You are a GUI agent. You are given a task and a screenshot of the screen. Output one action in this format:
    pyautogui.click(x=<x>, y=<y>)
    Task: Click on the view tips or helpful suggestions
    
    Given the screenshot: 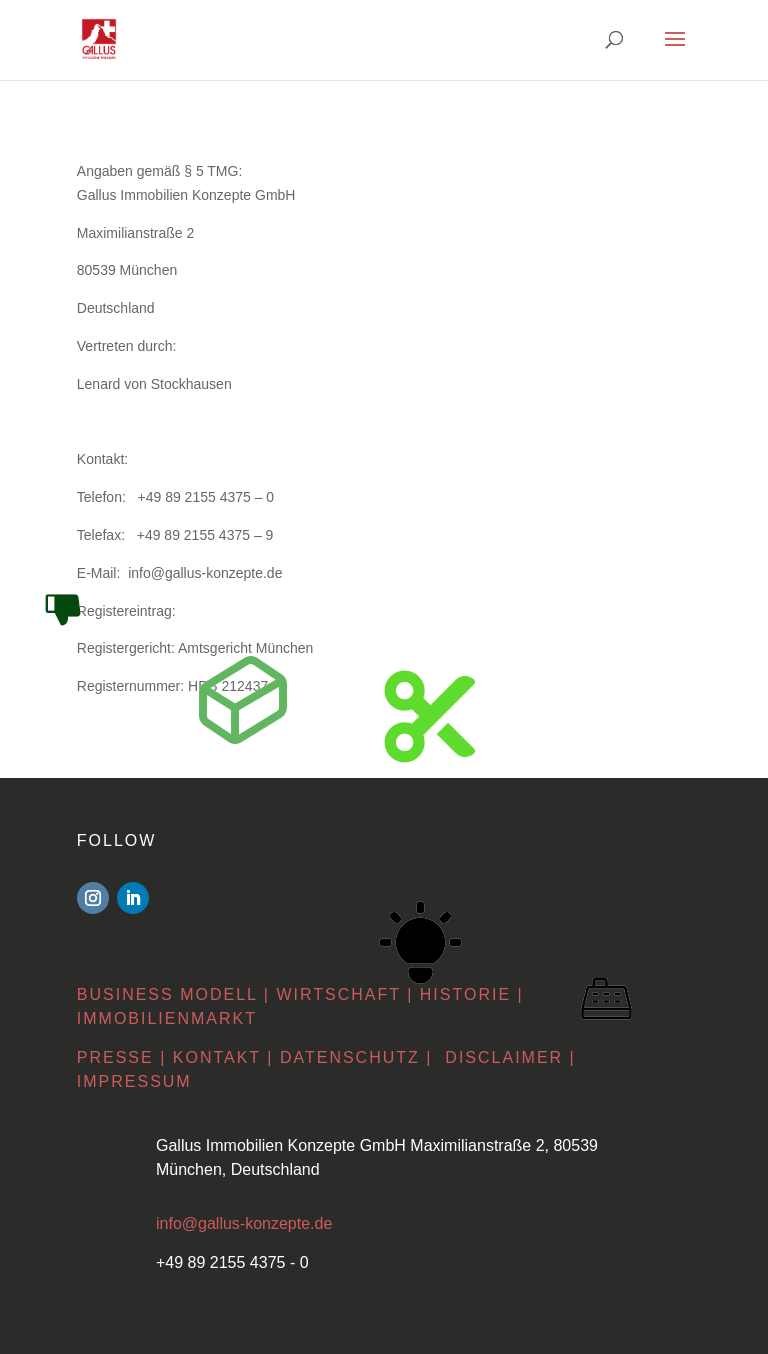 What is the action you would take?
    pyautogui.click(x=420, y=942)
    